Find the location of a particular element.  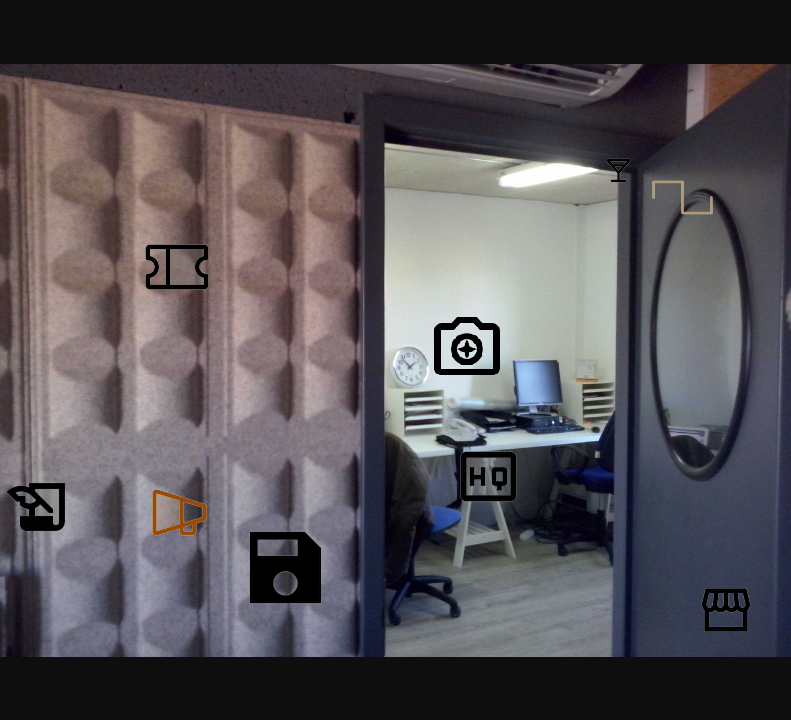

make an announcement or broadcast is located at coordinates (177, 514).